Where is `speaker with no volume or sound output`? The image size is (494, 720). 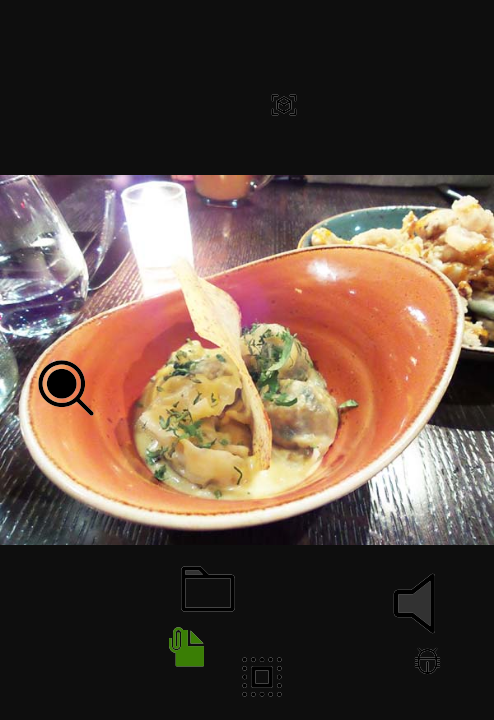
speaker with no volume or sound output is located at coordinates (423, 603).